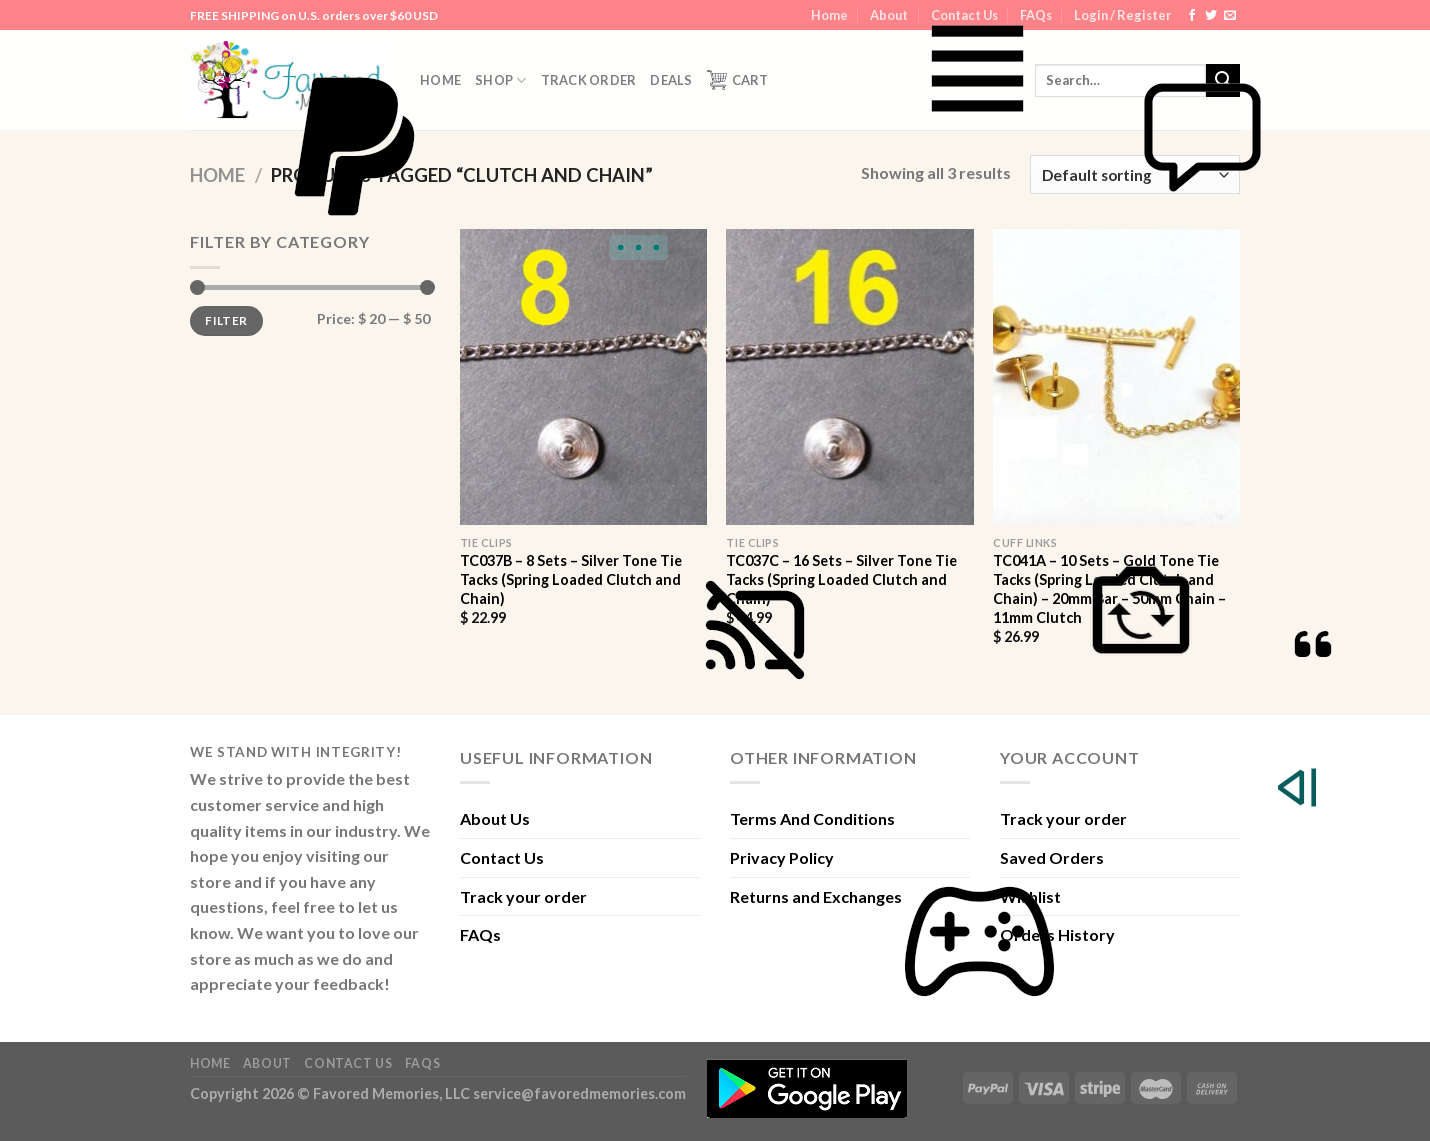 The width and height of the screenshot is (1430, 1141). I want to click on switch between front and rear camera, so click(1141, 610).